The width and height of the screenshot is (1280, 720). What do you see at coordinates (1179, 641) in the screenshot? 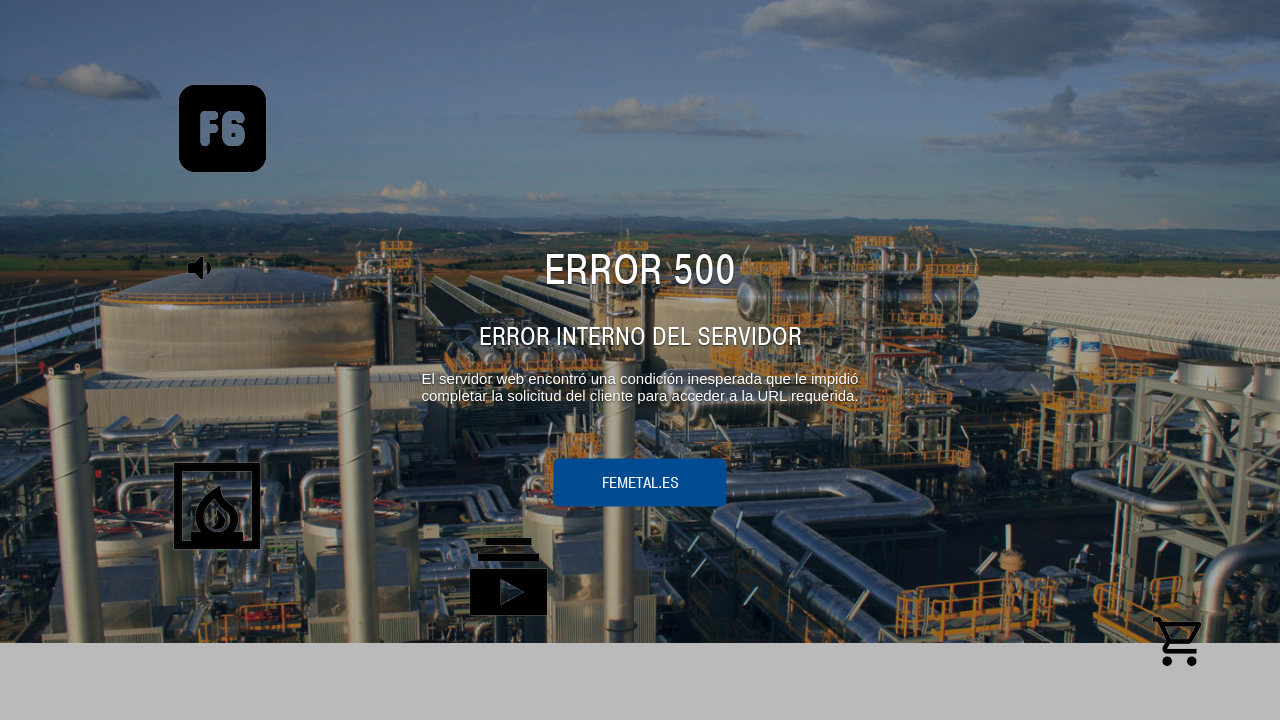
I see `view your shopping cart` at bounding box center [1179, 641].